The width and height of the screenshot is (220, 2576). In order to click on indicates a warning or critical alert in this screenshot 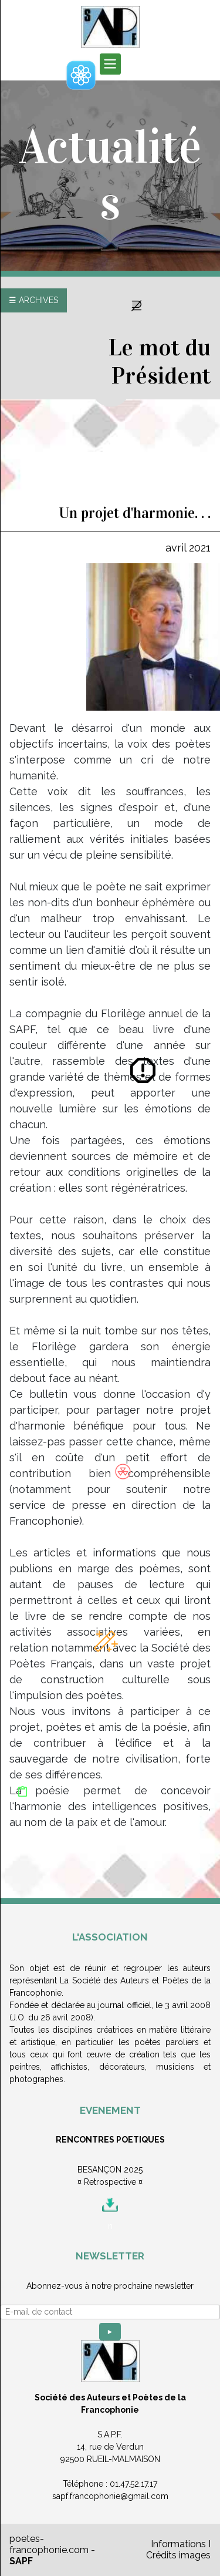, I will do `click(143, 1070)`.